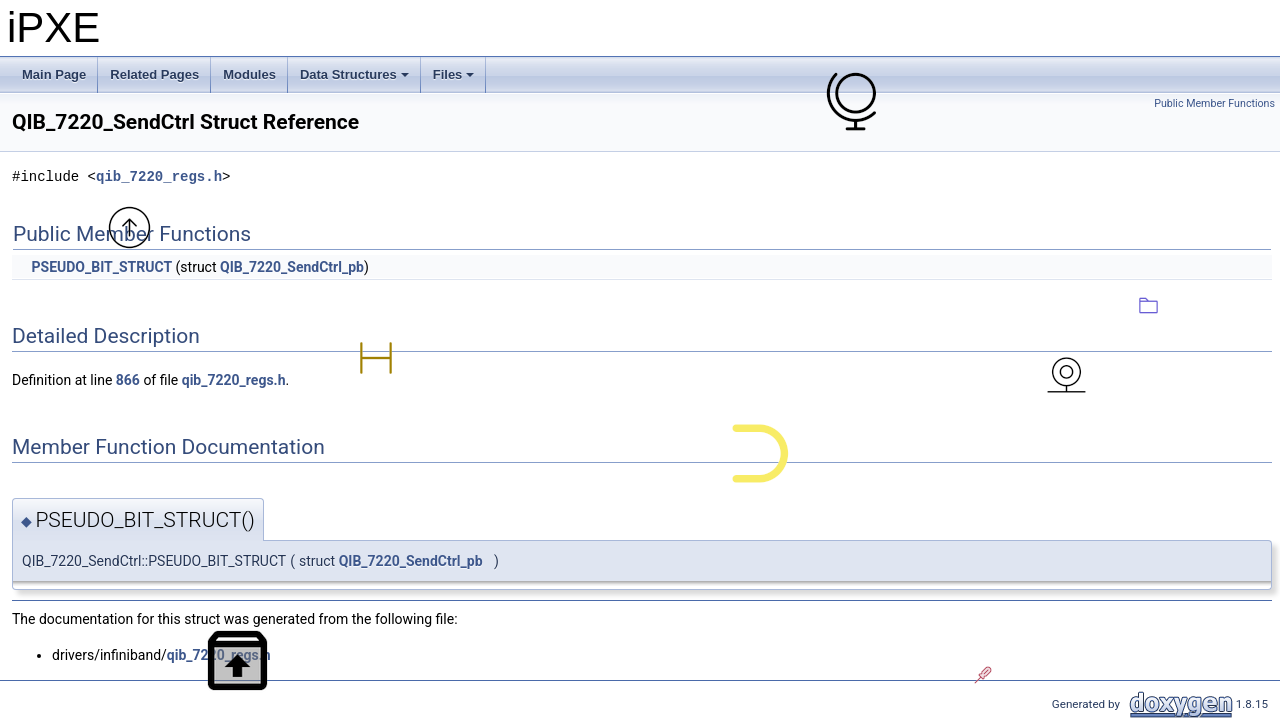 This screenshot has height=720, width=1280. Describe the element at coordinates (129, 227) in the screenshot. I see `upload a file or content` at that location.